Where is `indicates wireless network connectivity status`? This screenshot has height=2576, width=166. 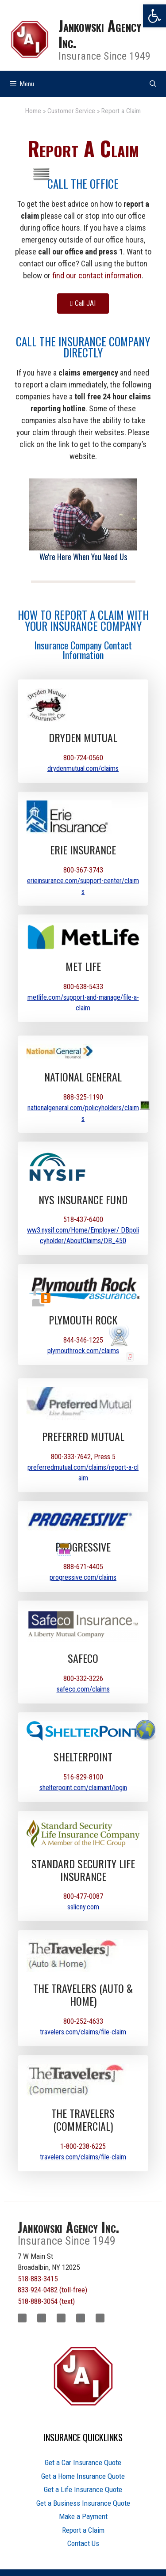 indicates wireless network connectivity status is located at coordinates (119, 1336).